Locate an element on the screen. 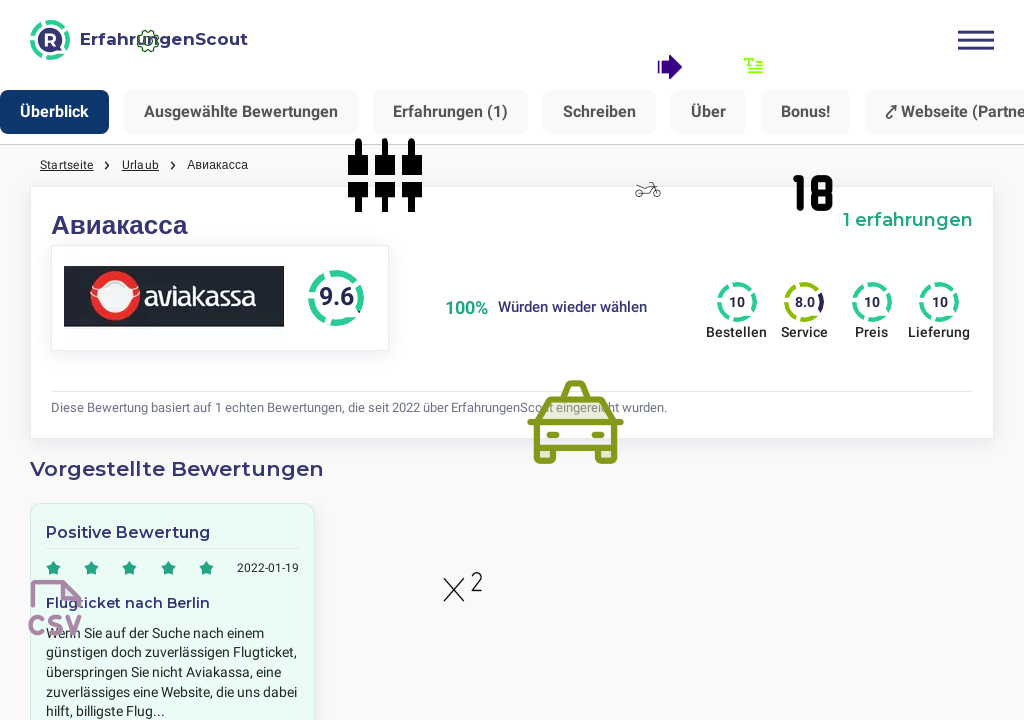 This screenshot has height=720, width=1024. open or view a CSV file is located at coordinates (56, 610).